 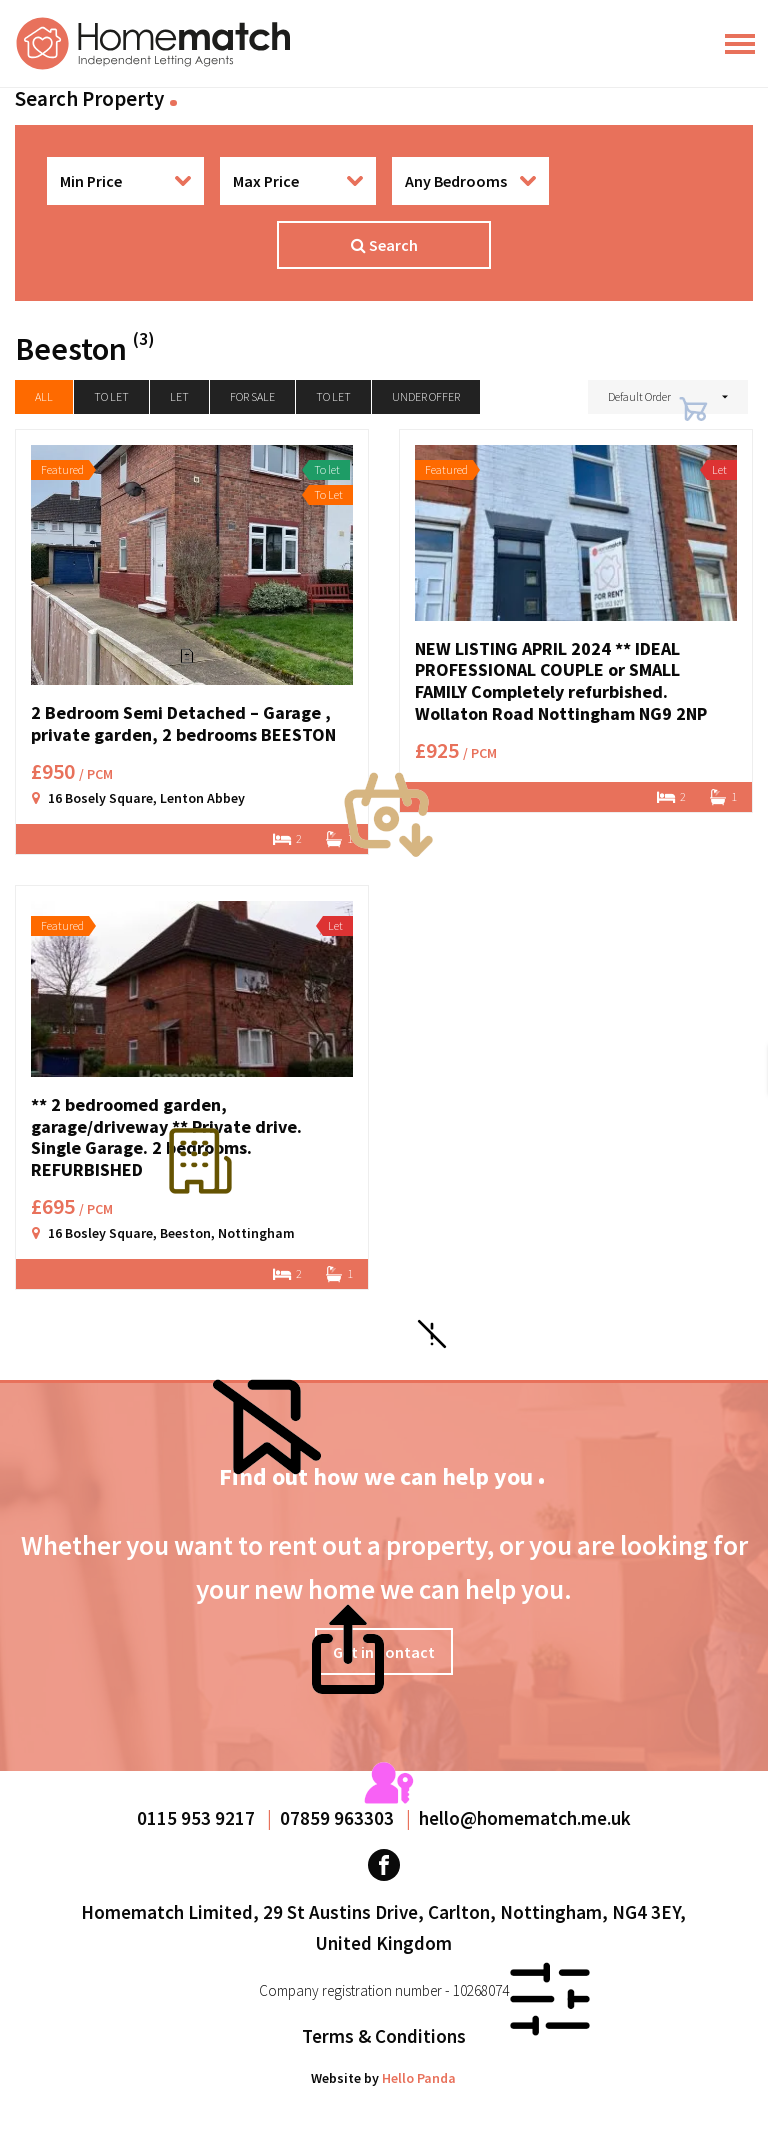 I want to click on view file differences or changes, so click(x=187, y=656).